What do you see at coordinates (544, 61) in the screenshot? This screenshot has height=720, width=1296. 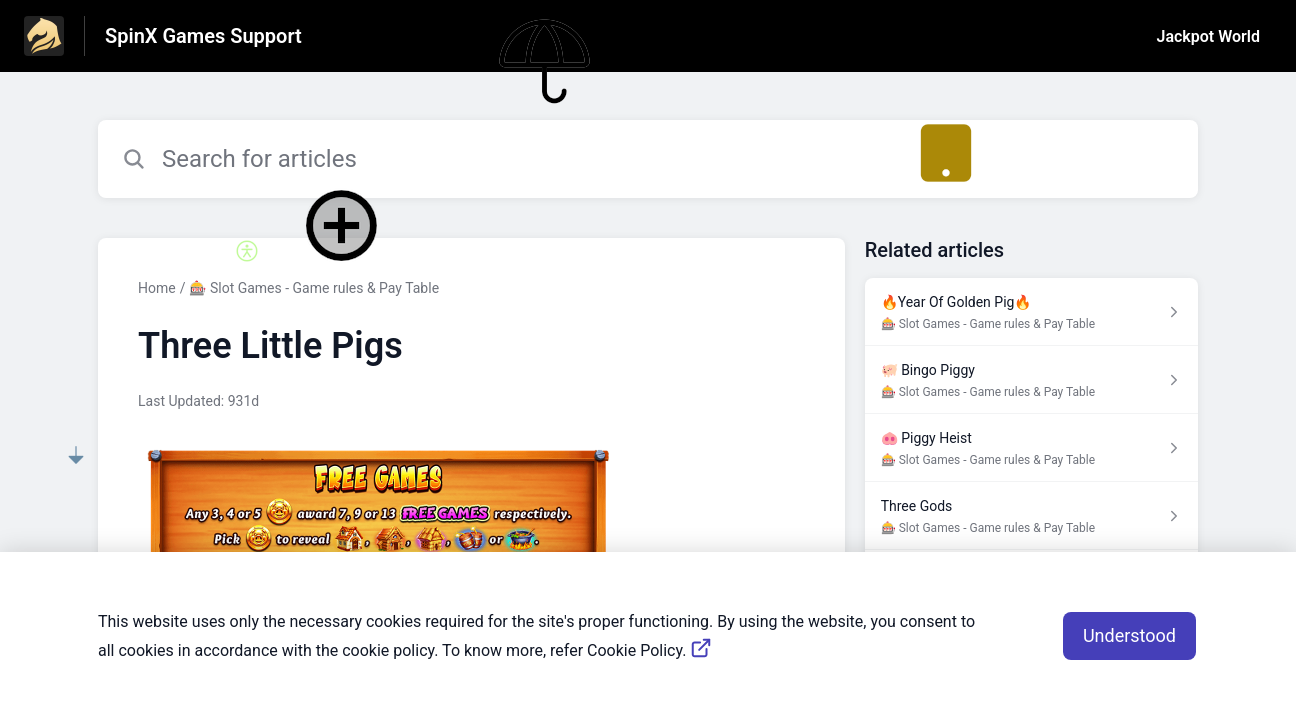 I see `view weather protection or rain forecast` at bounding box center [544, 61].